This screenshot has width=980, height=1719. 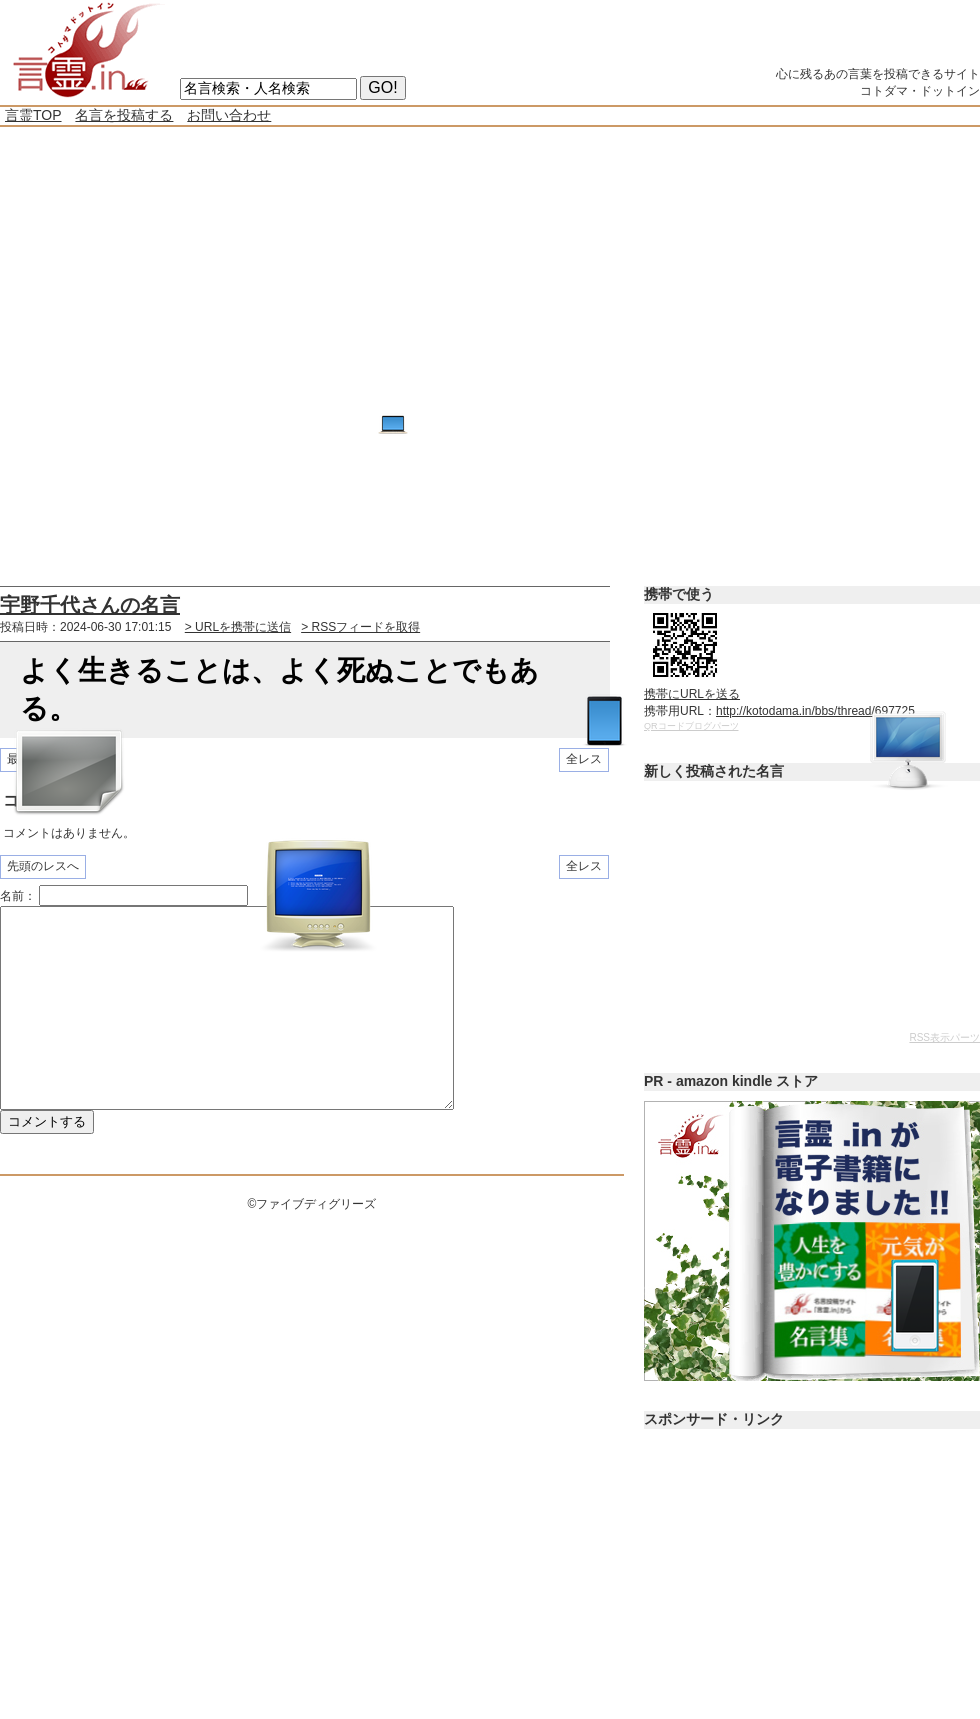 I want to click on represents a macbook device in system settings, so click(x=393, y=422).